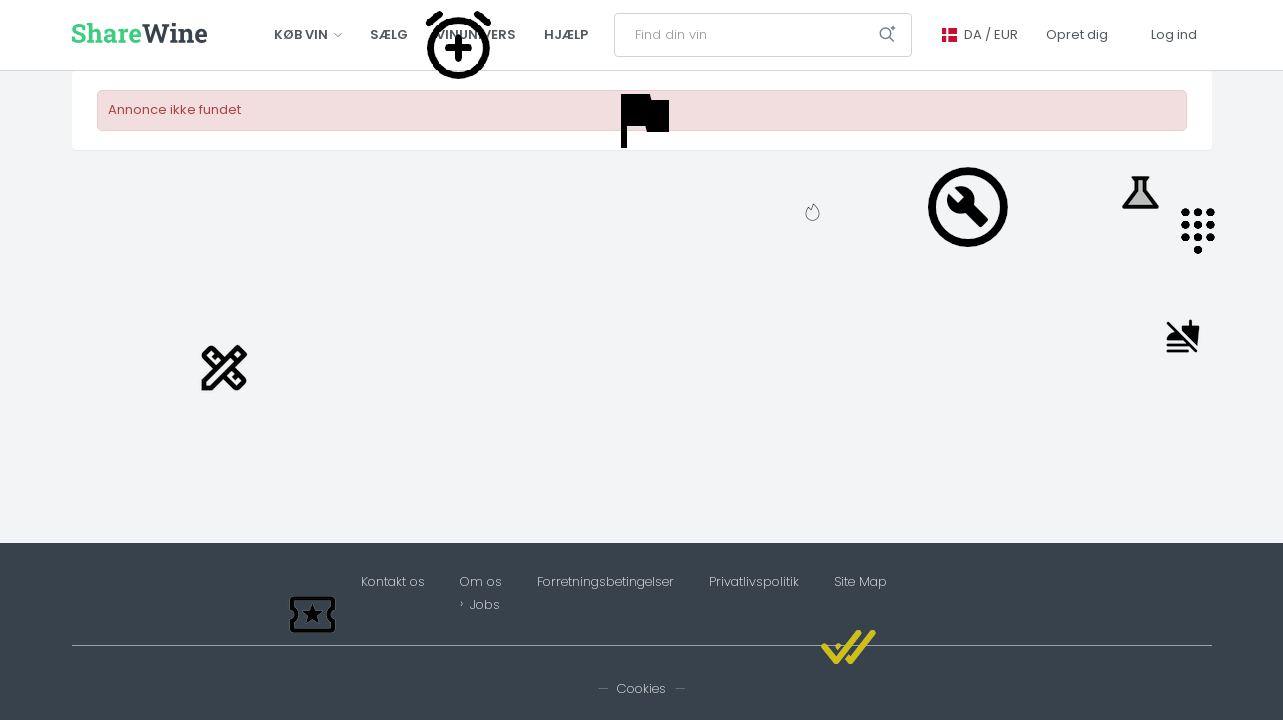 The height and width of the screenshot is (720, 1283). What do you see at coordinates (847, 647) in the screenshot?
I see `indicates message has been read` at bounding box center [847, 647].